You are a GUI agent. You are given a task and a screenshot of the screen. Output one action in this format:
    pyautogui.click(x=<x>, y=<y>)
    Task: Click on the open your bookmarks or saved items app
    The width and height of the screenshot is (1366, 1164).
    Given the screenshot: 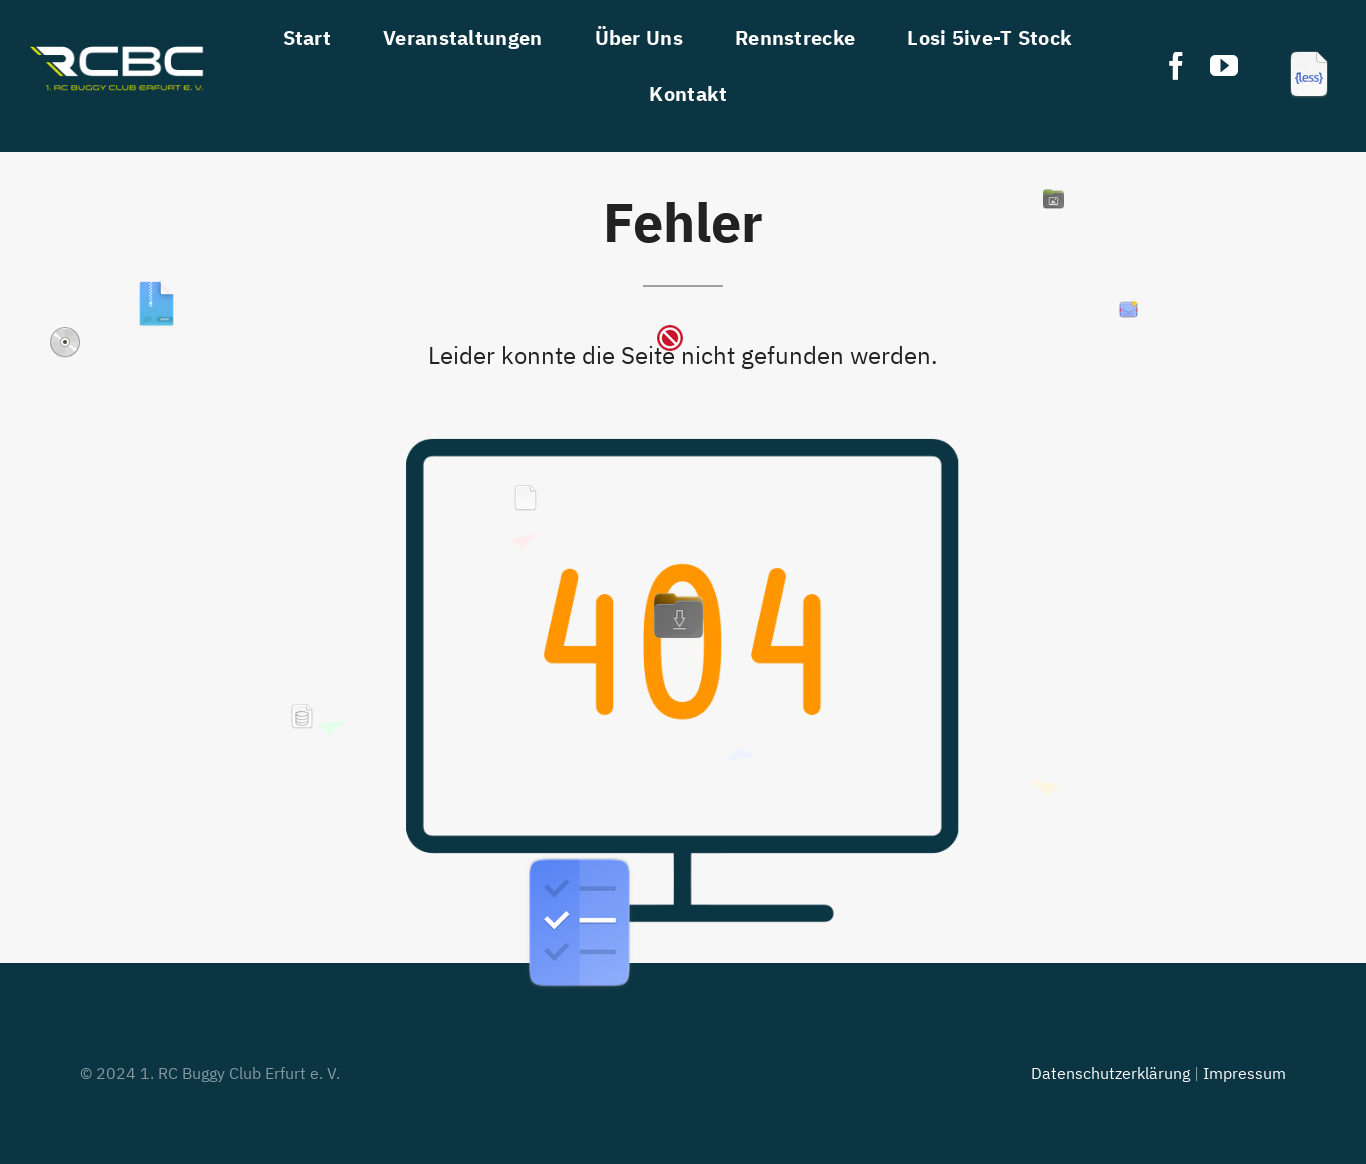 What is the action you would take?
    pyautogui.click(x=579, y=922)
    